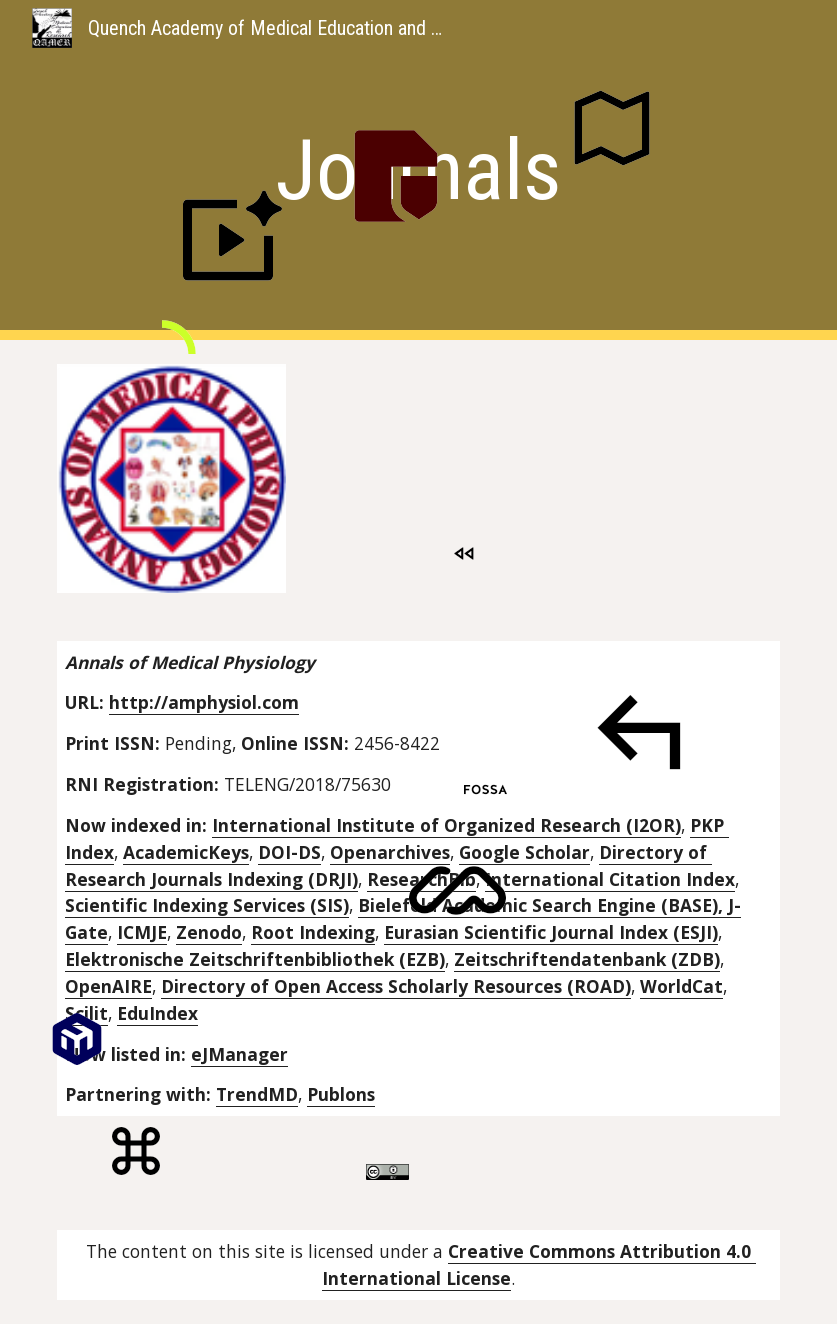 This screenshot has height=1324, width=837. I want to click on maze user testing platform logo, so click(457, 890).